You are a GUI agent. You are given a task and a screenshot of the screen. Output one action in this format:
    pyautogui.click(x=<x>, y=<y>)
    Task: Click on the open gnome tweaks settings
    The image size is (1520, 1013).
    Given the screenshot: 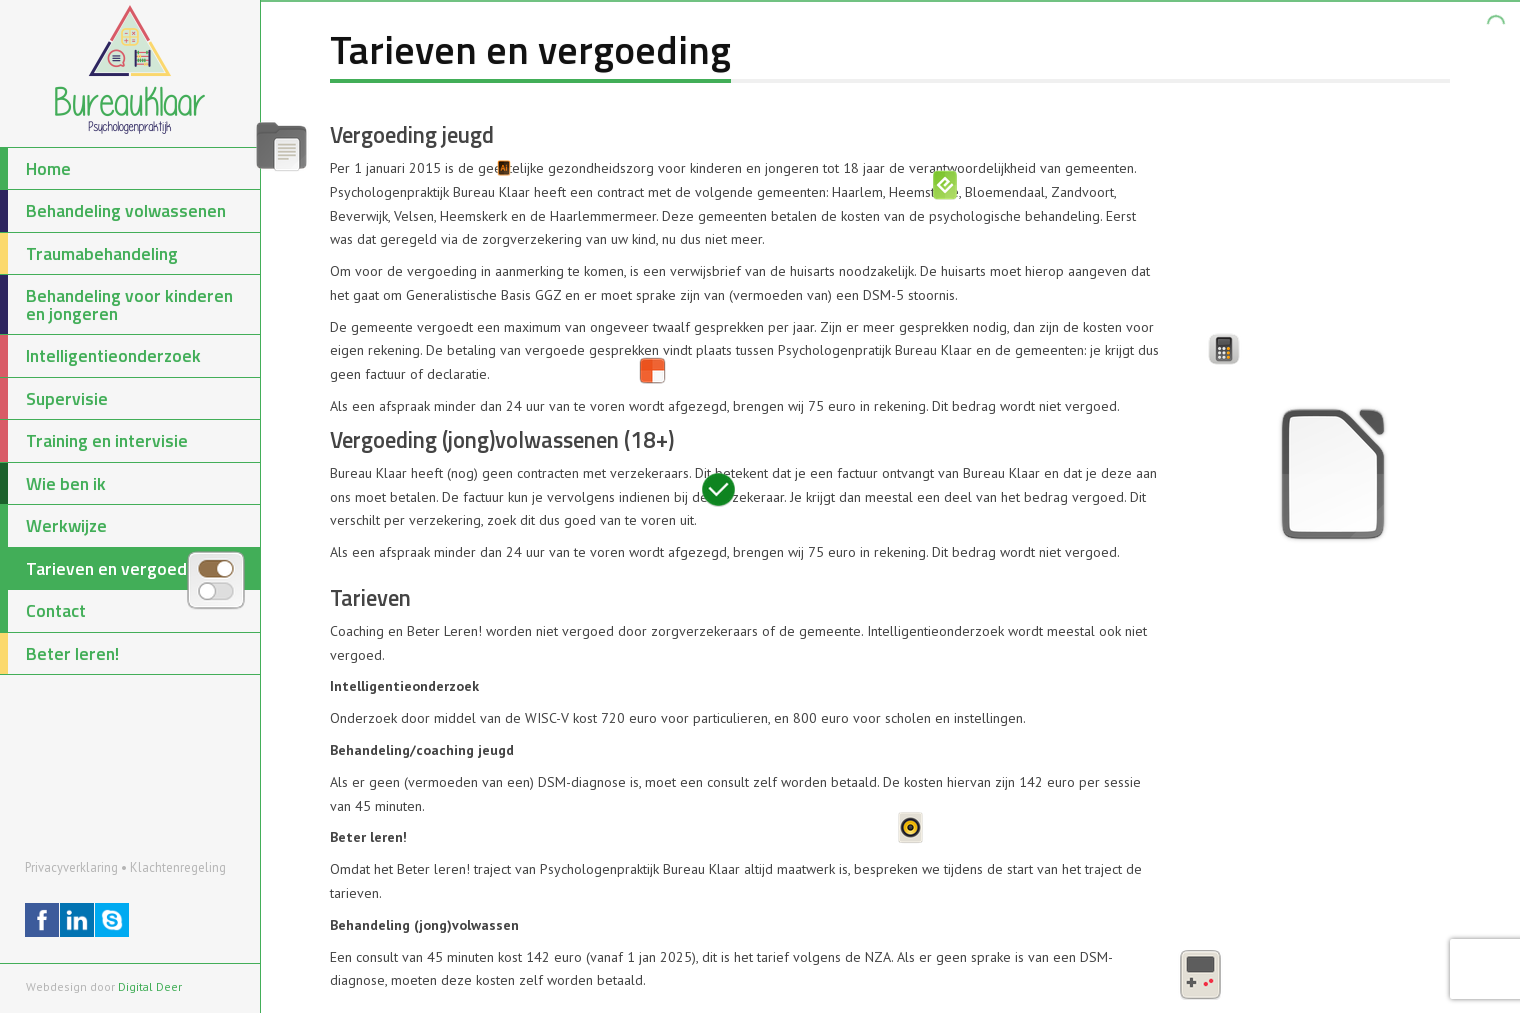 What is the action you would take?
    pyautogui.click(x=216, y=580)
    